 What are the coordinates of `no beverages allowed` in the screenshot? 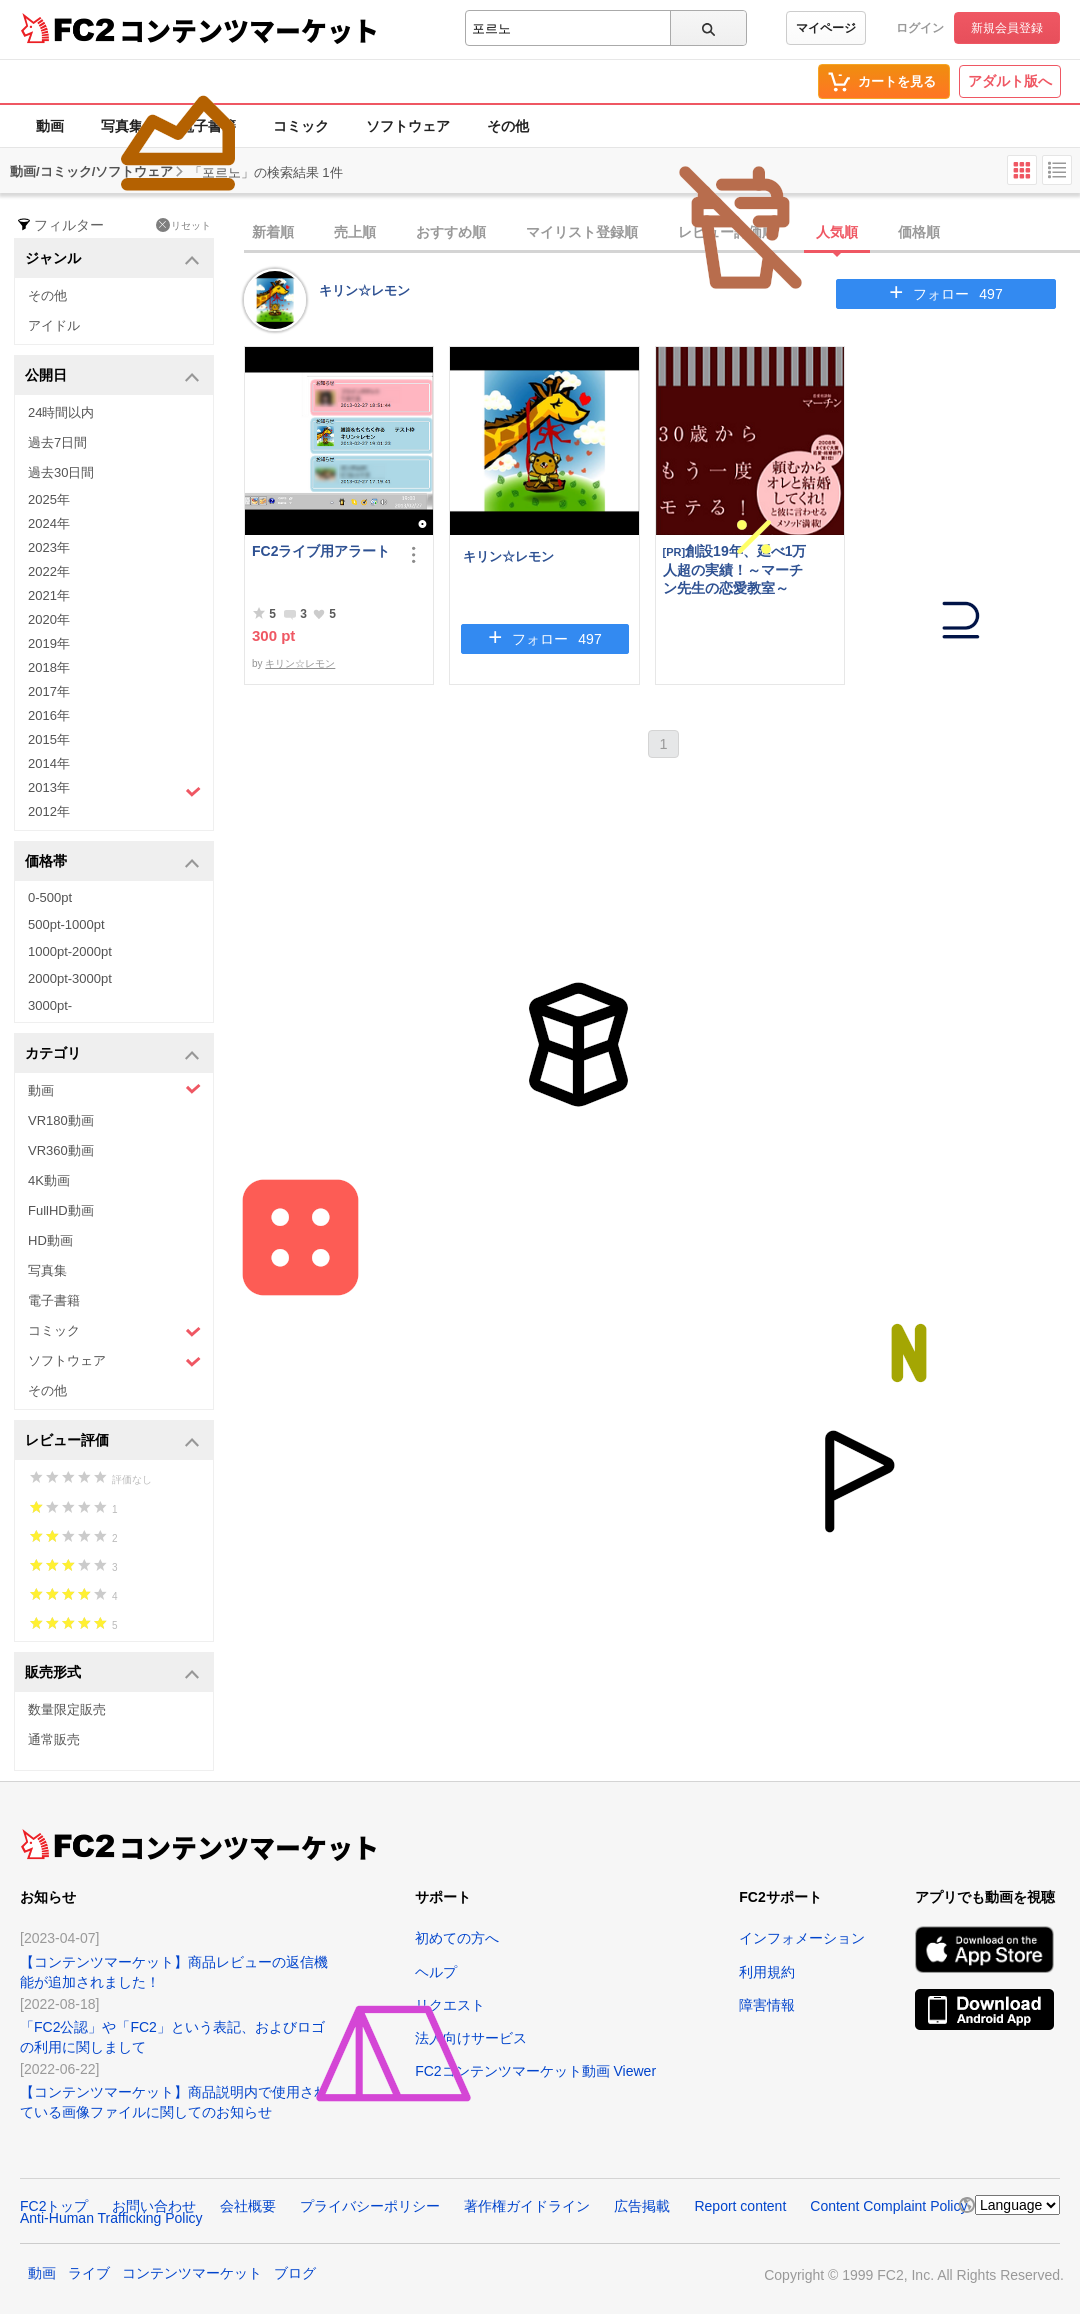 It's located at (740, 227).